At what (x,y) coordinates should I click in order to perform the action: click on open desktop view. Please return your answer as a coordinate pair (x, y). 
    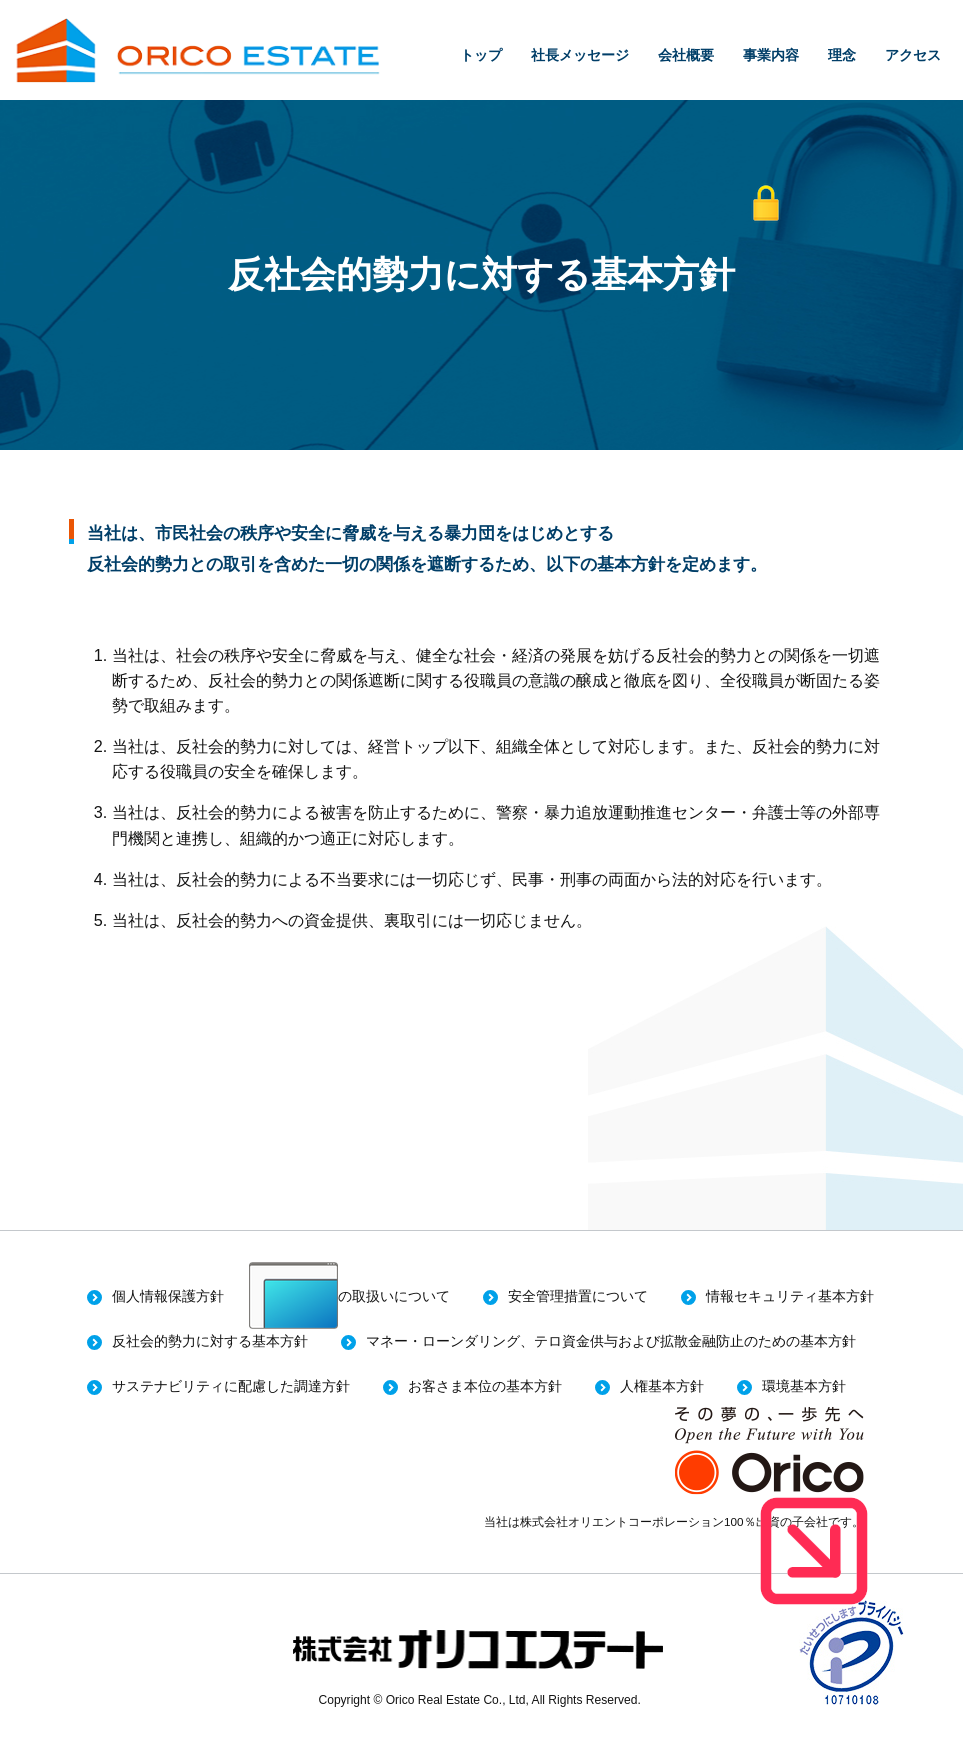
    Looking at the image, I should click on (293, 1295).